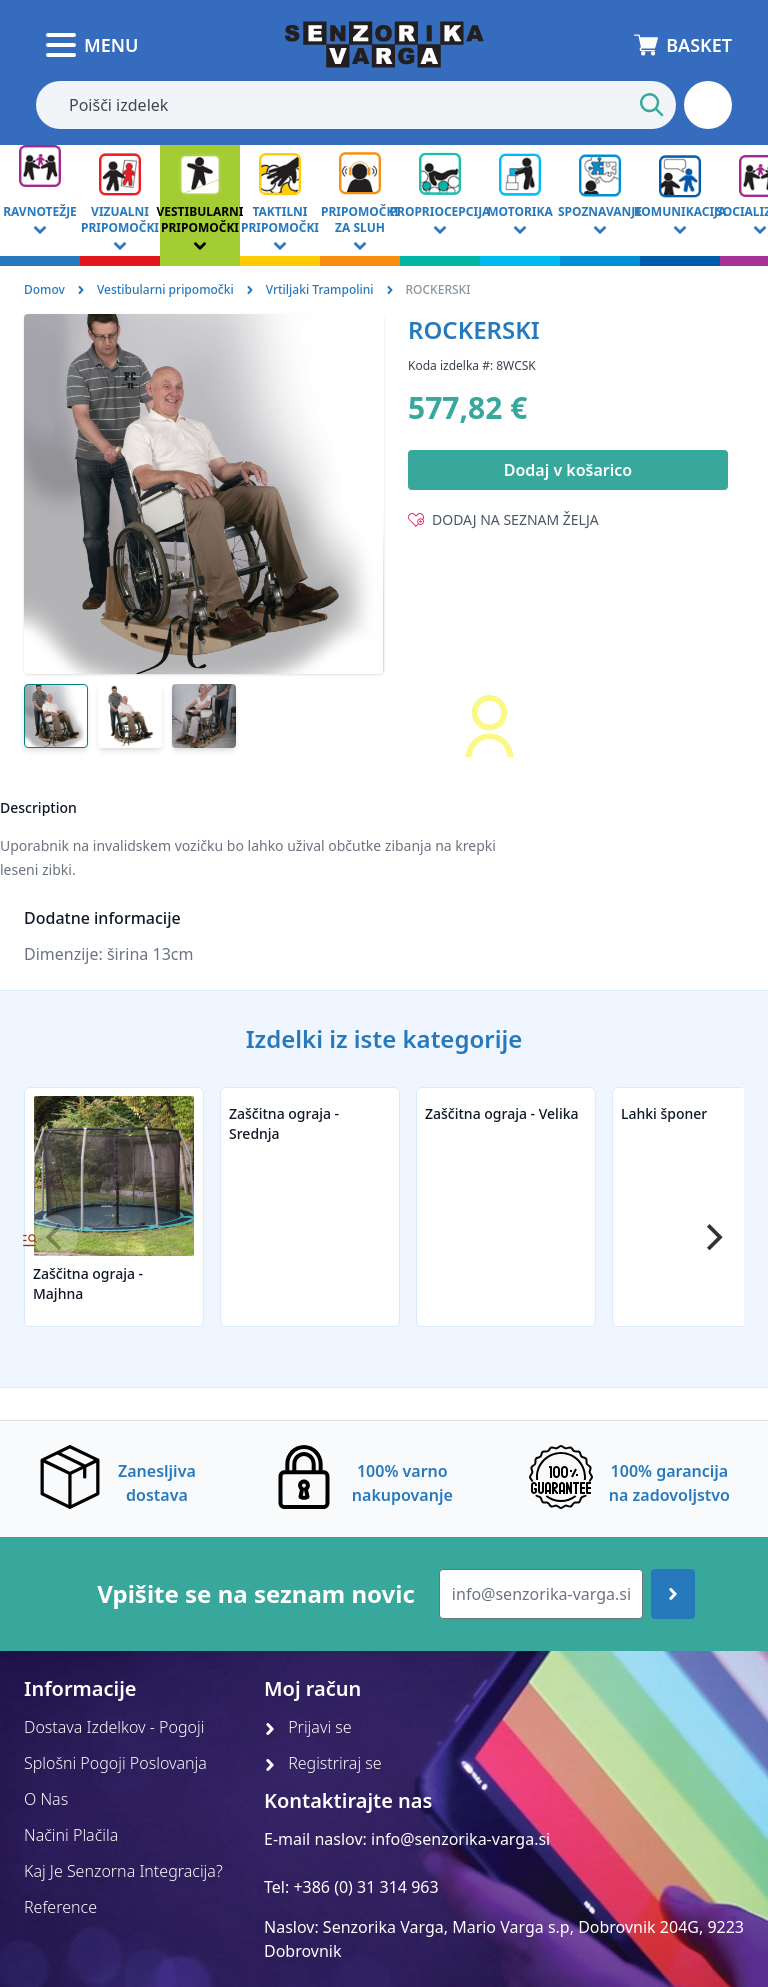  I want to click on view your profile, so click(489, 727).